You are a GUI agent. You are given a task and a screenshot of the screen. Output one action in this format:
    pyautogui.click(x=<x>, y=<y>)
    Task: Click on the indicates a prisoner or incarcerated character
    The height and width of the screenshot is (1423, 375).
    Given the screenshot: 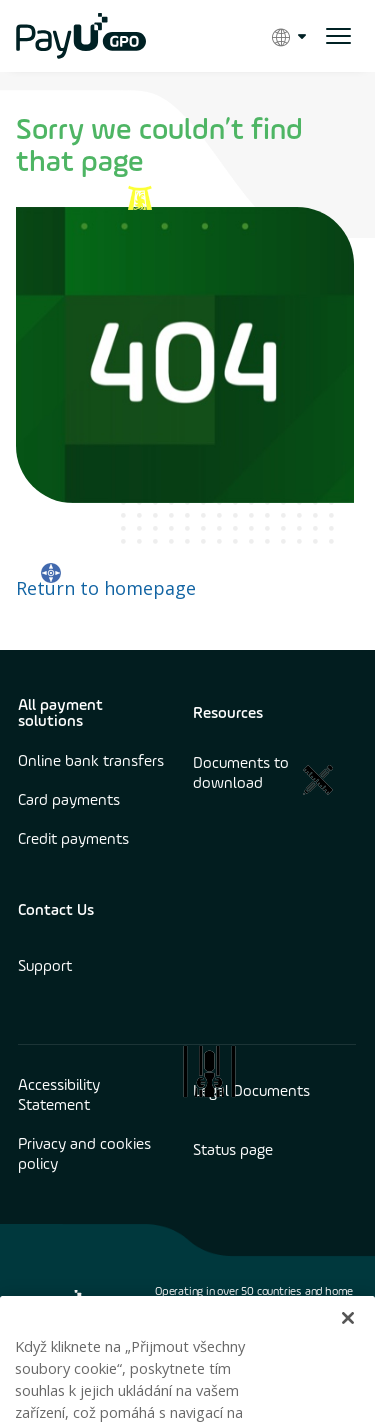 What is the action you would take?
    pyautogui.click(x=209, y=1071)
    